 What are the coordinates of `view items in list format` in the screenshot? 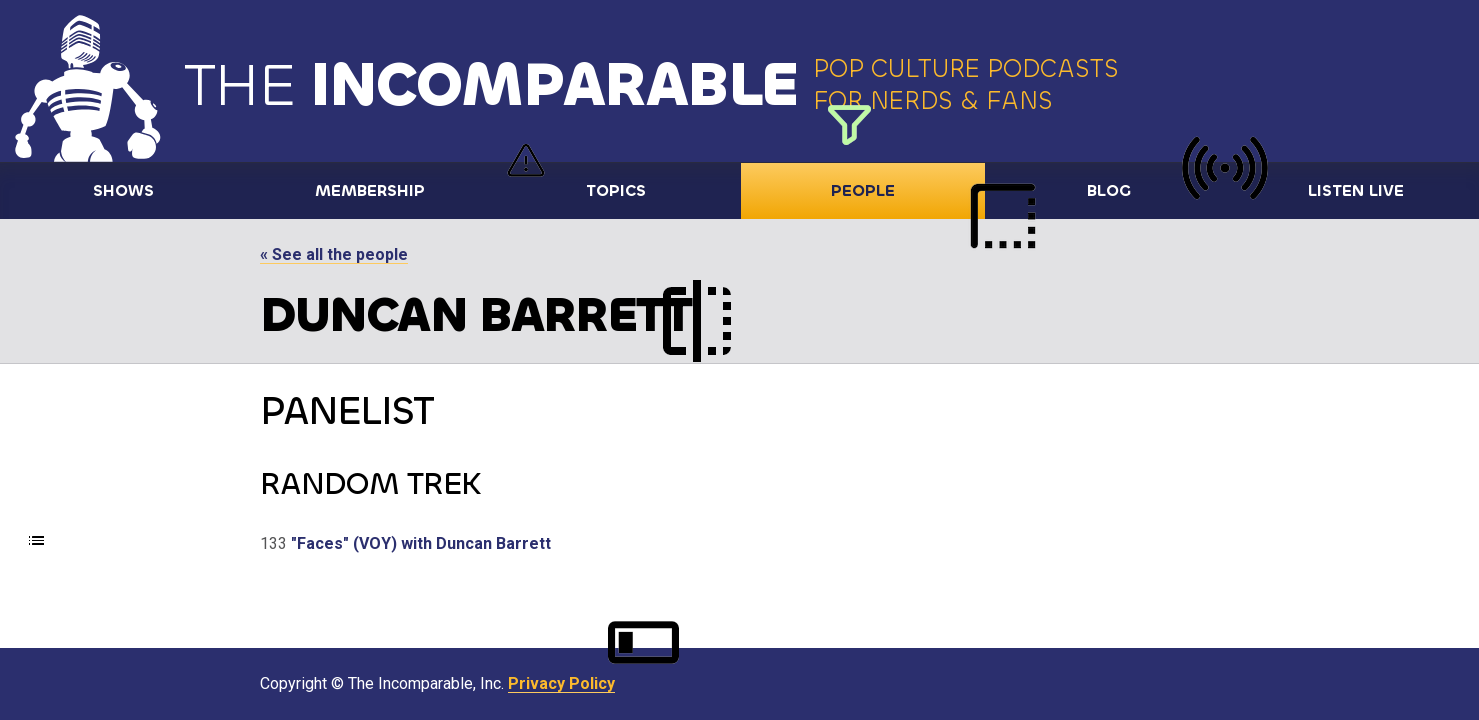 It's located at (36, 540).